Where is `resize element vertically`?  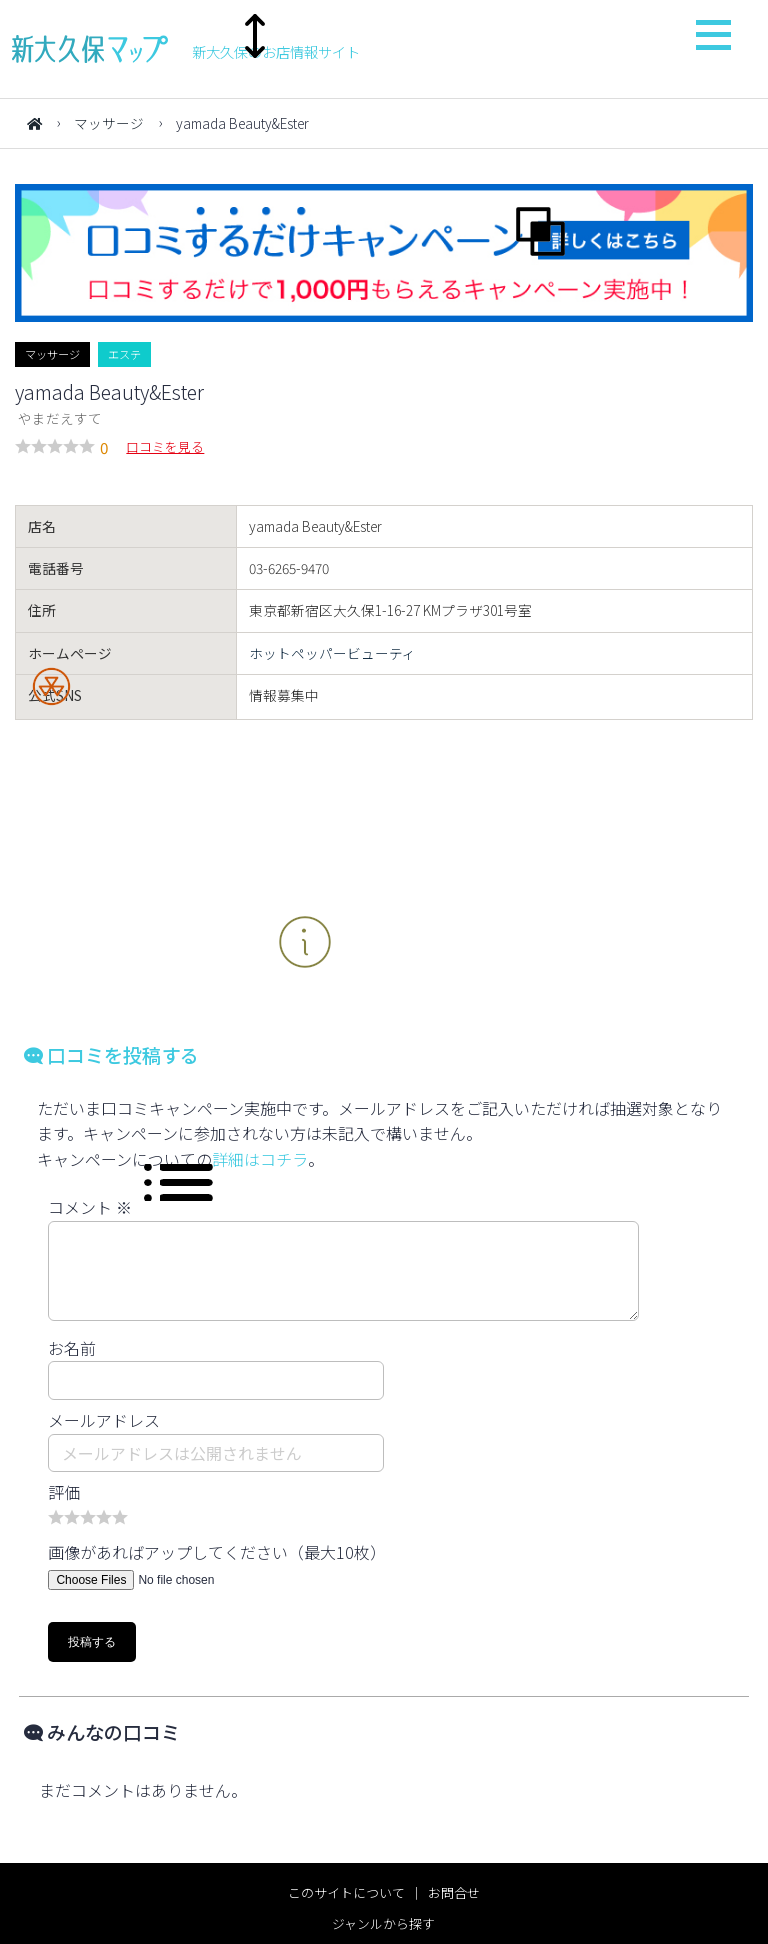
resize element vertically is located at coordinates (255, 36).